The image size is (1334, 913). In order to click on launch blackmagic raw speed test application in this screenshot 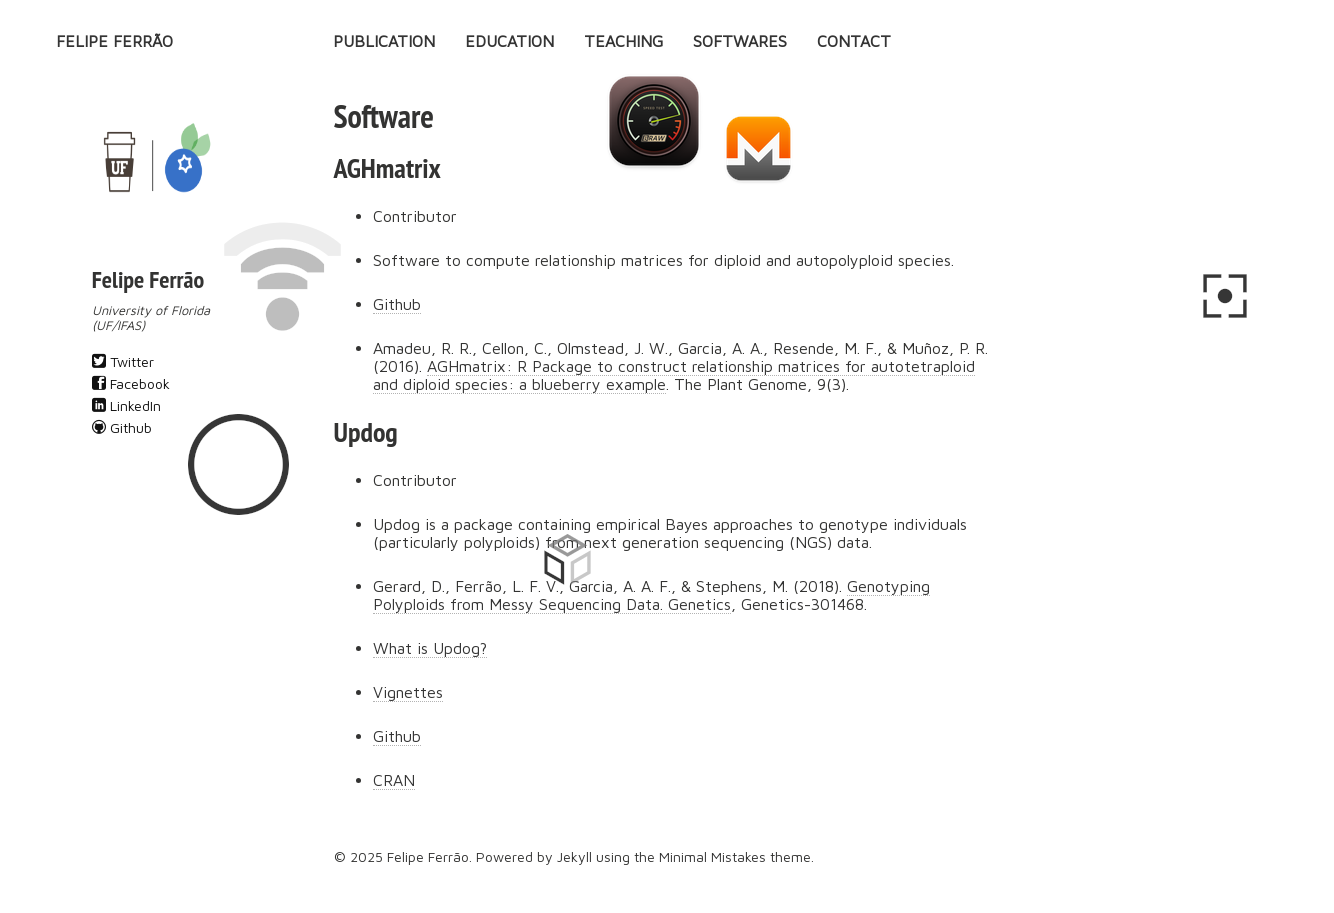, I will do `click(654, 121)`.